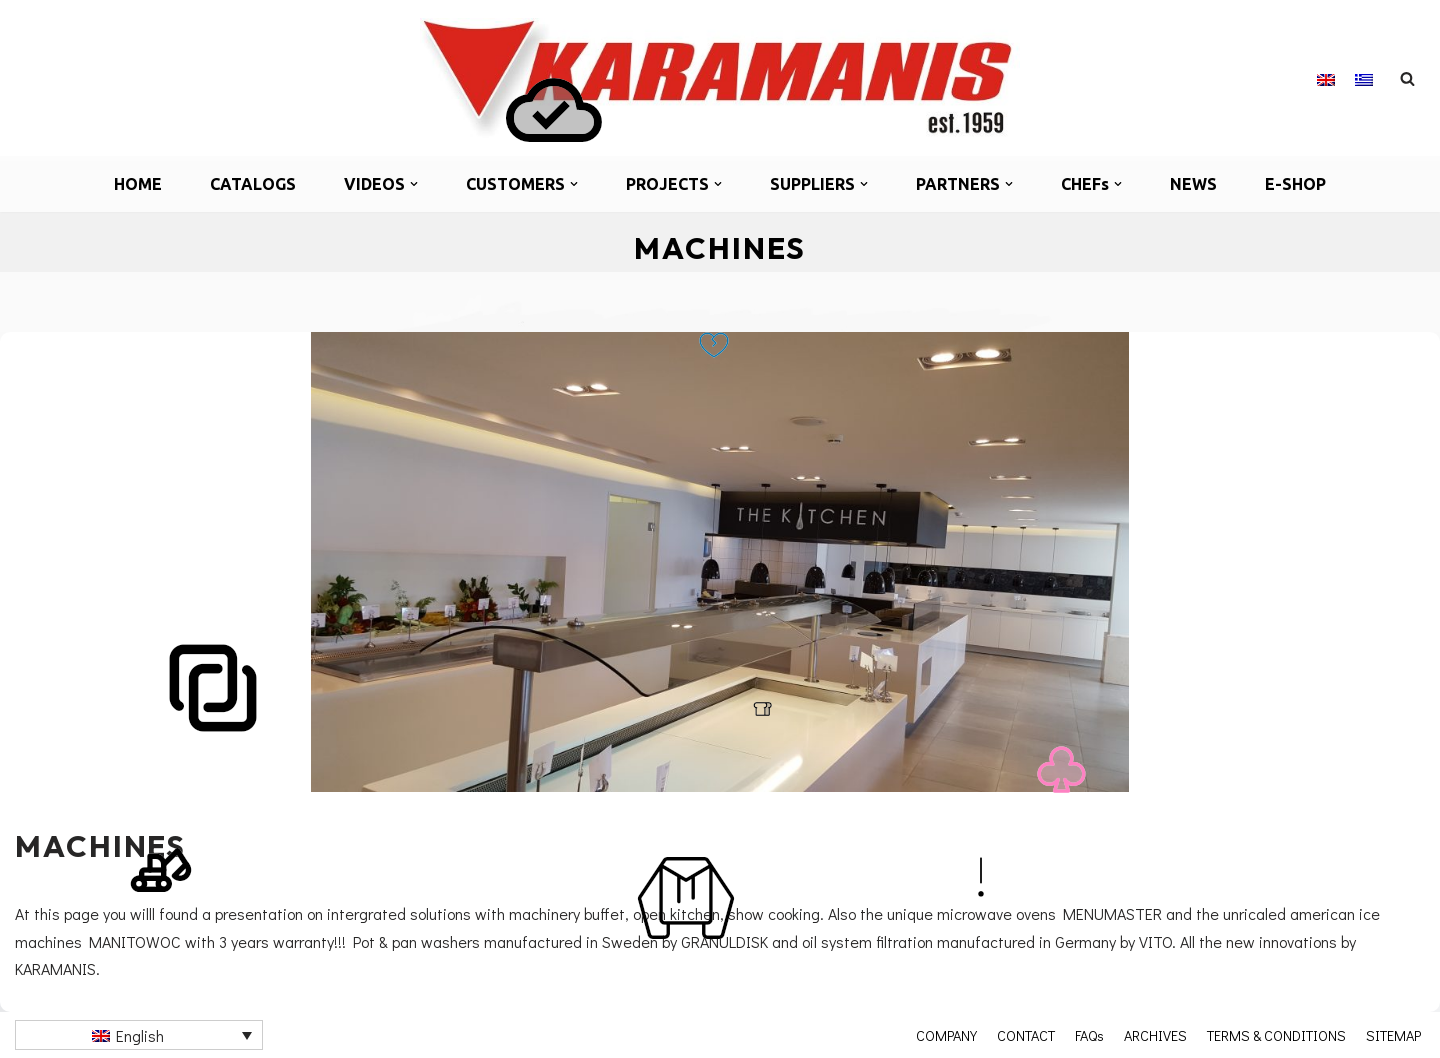  Describe the element at coordinates (213, 688) in the screenshot. I see `view linked or connected layers` at that location.